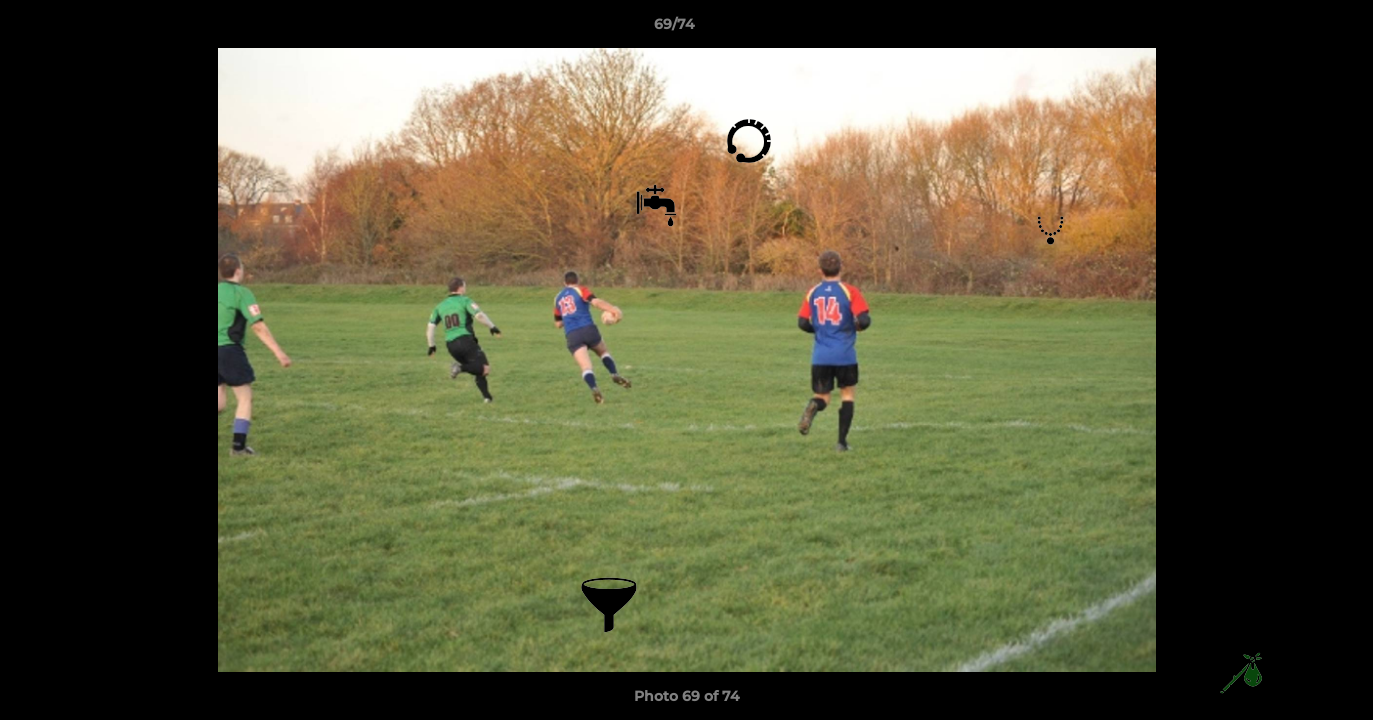  Describe the element at coordinates (1240, 672) in the screenshot. I see `travel or journey-related game feature` at that location.